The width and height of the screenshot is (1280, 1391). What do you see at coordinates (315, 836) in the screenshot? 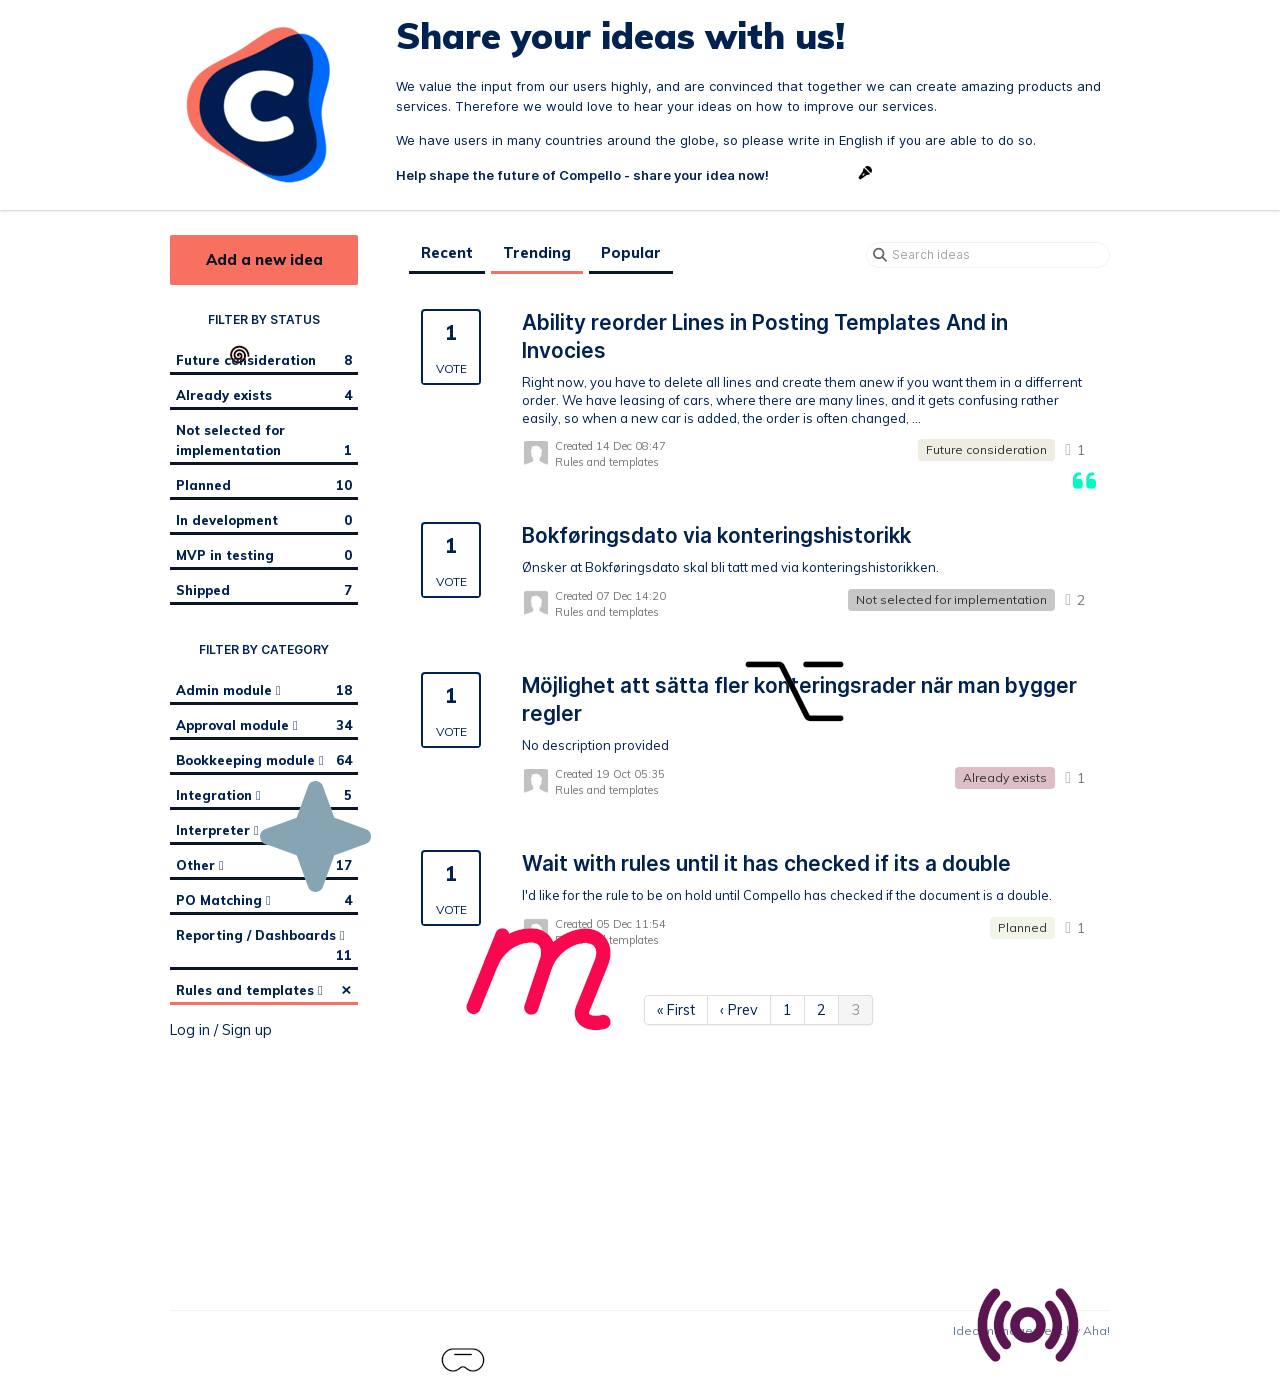
I see `indicates a special or featured item` at bounding box center [315, 836].